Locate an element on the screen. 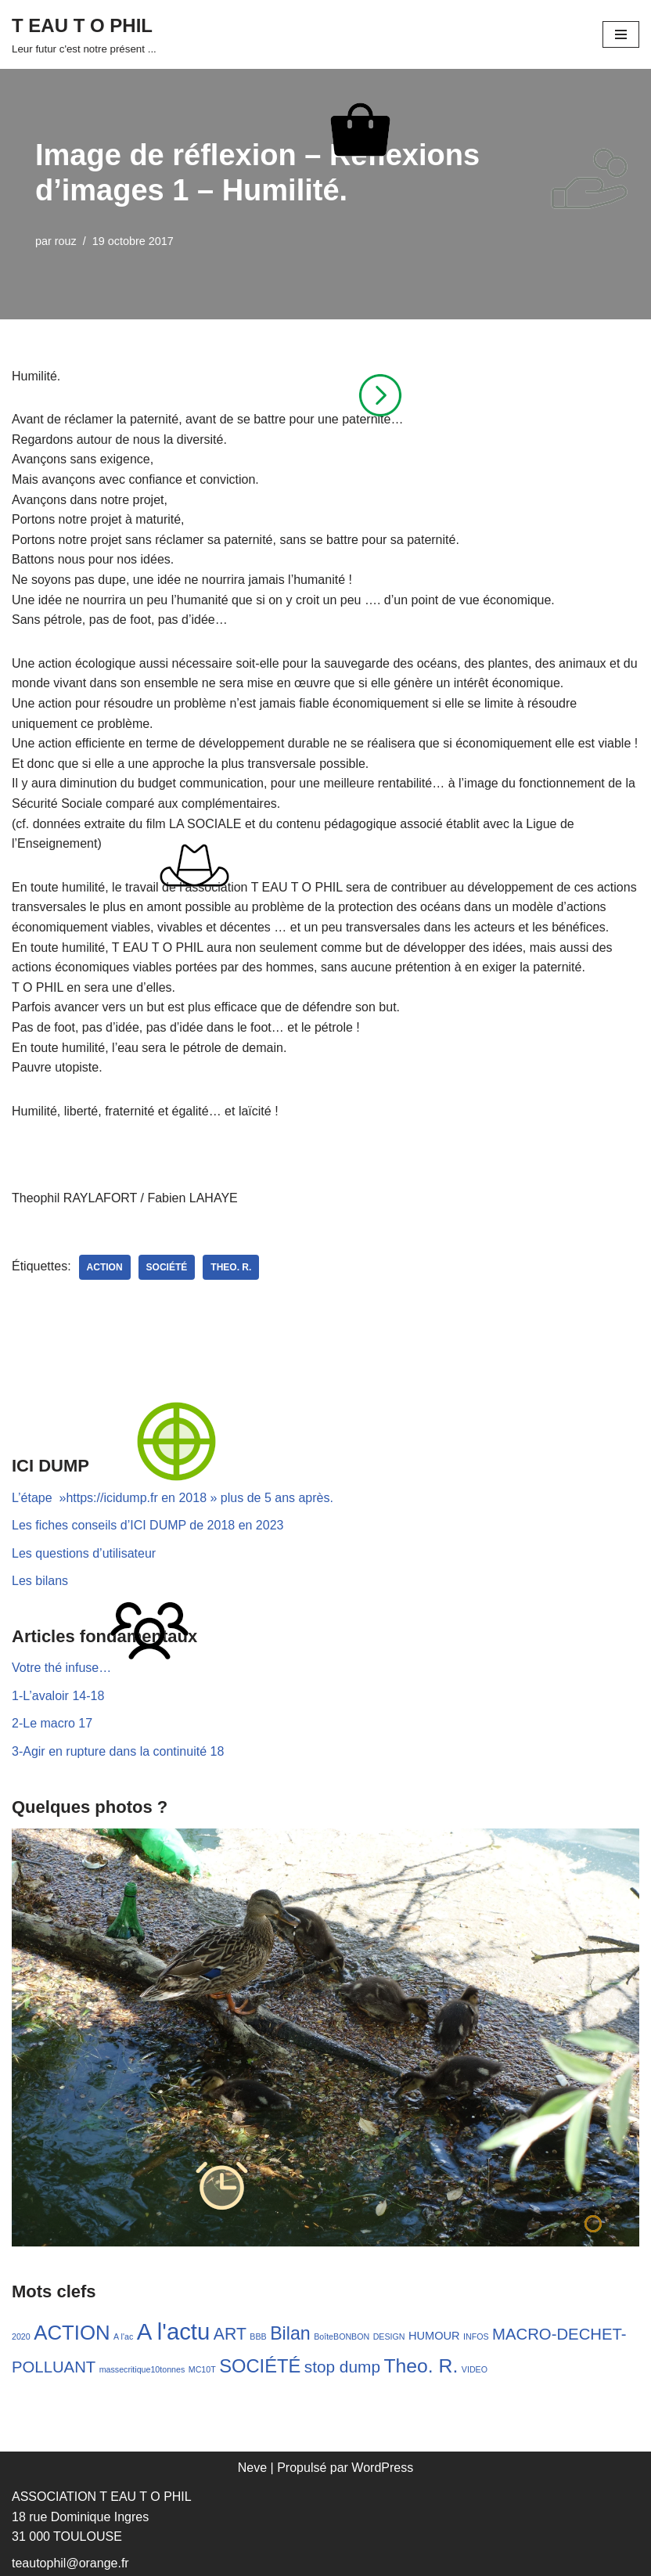 The width and height of the screenshot is (651, 2576). view group members or team is located at coordinates (149, 1628).